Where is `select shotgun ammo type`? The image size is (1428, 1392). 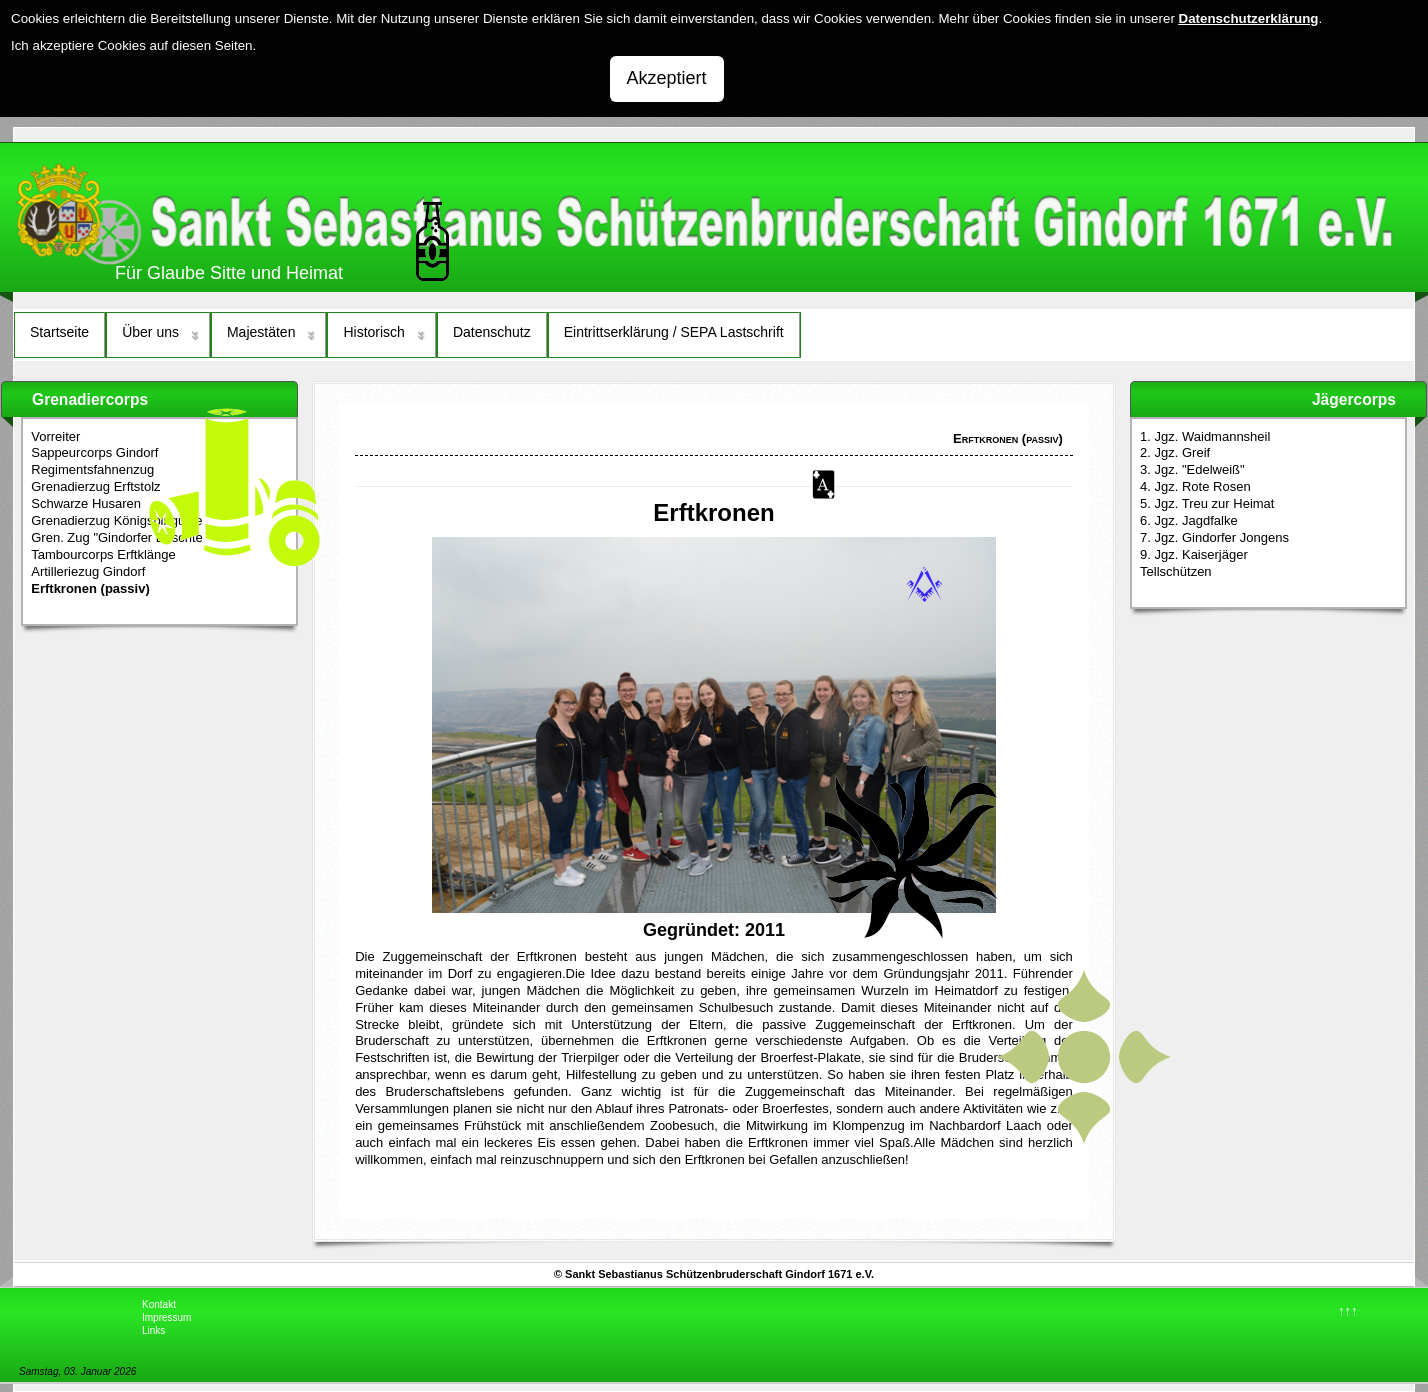 select shotgun ammo type is located at coordinates (234, 487).